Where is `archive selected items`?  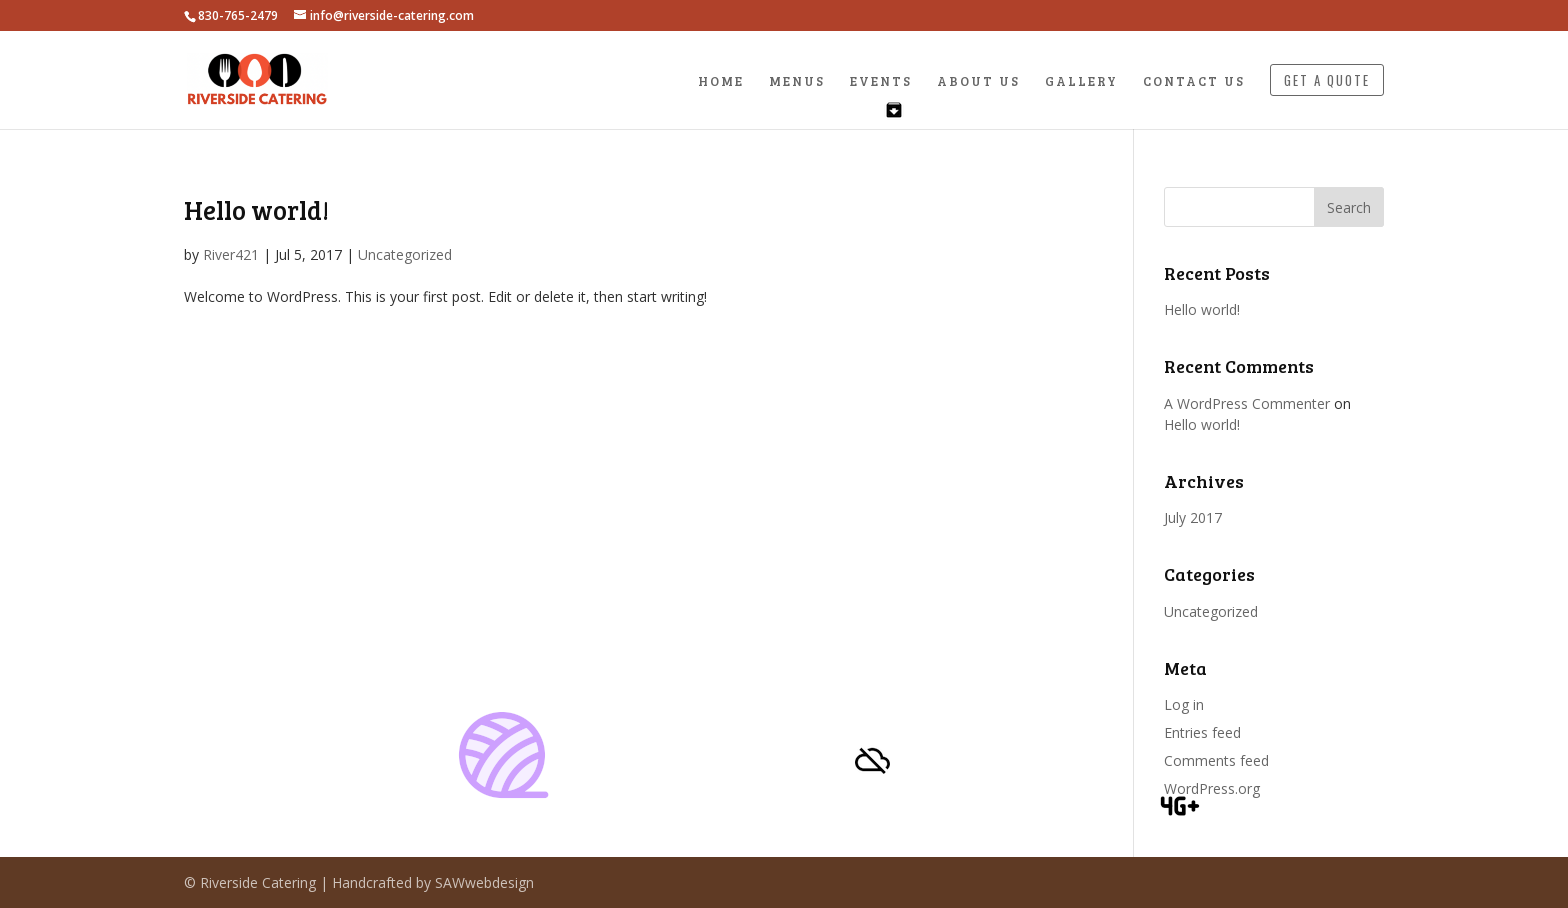
archive selected items is located at coordinates (894, 110).